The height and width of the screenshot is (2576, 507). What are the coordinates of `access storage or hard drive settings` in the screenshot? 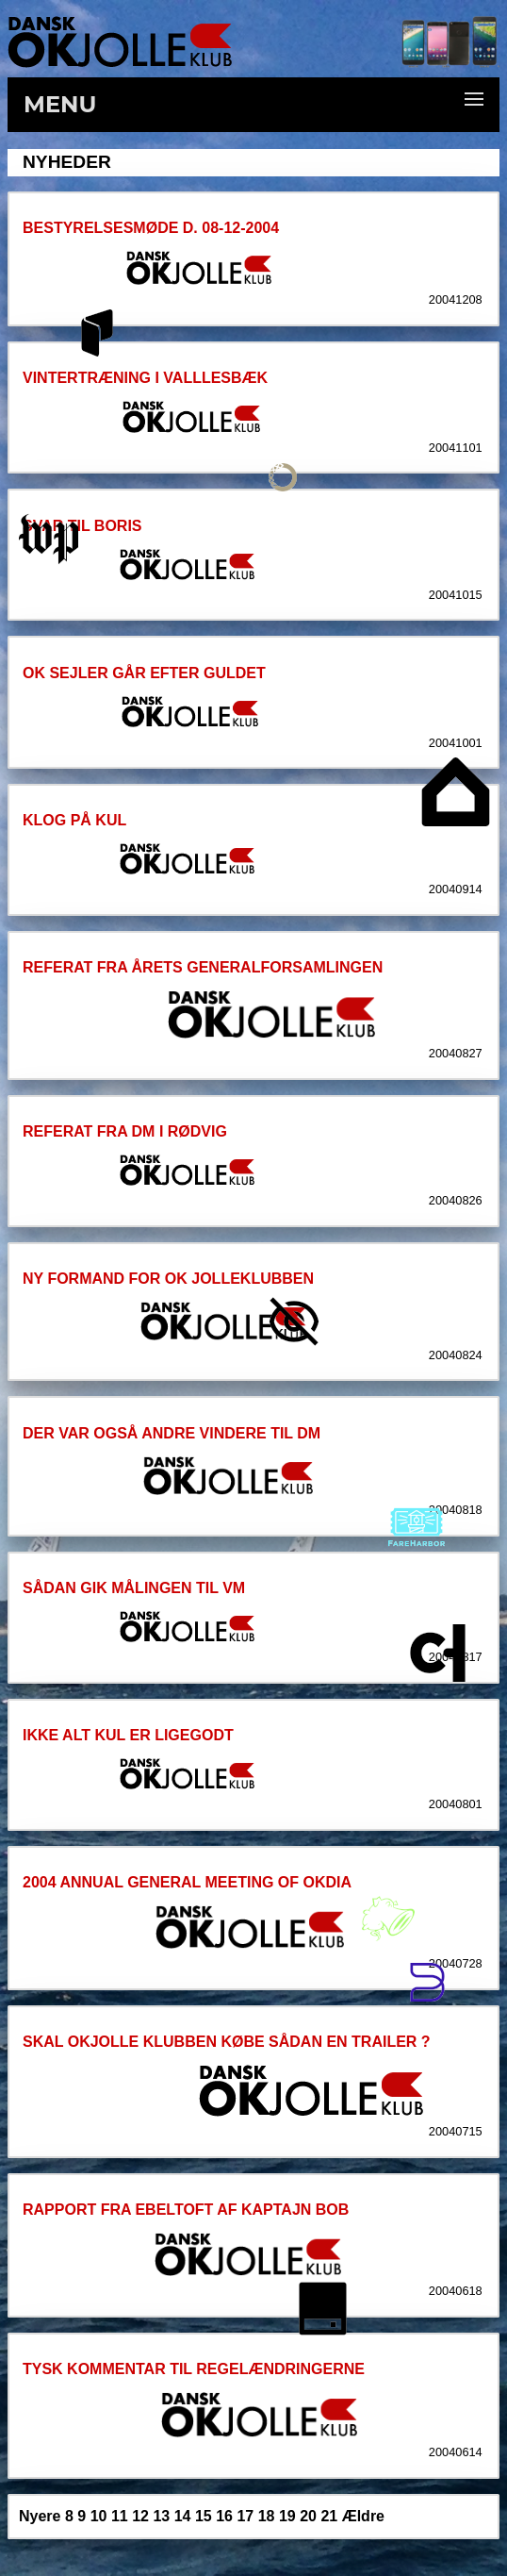 It's located at (322, 2308).